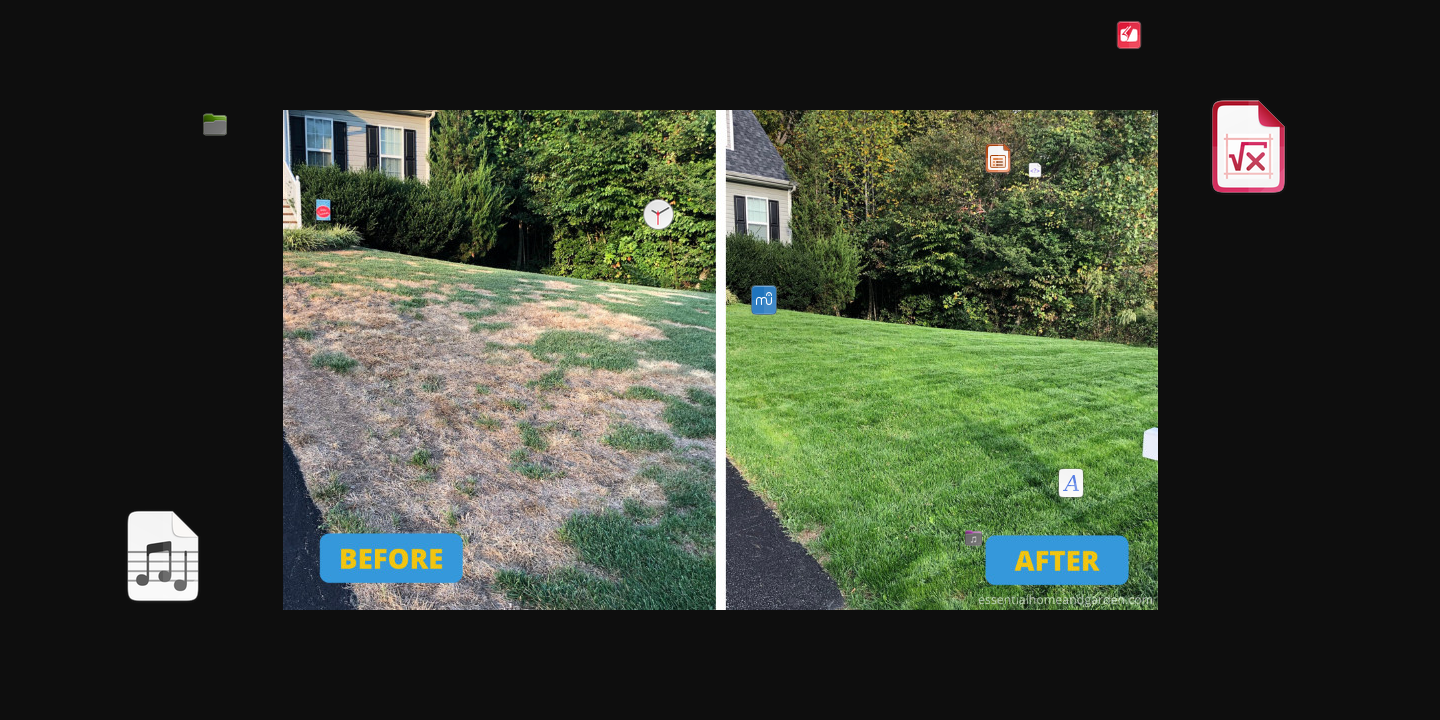 This screenshot has width=1440, height=720. Describe the element at coordinates (163, 556) in the screenshot. I see `iMelody ringtone file` at that location.